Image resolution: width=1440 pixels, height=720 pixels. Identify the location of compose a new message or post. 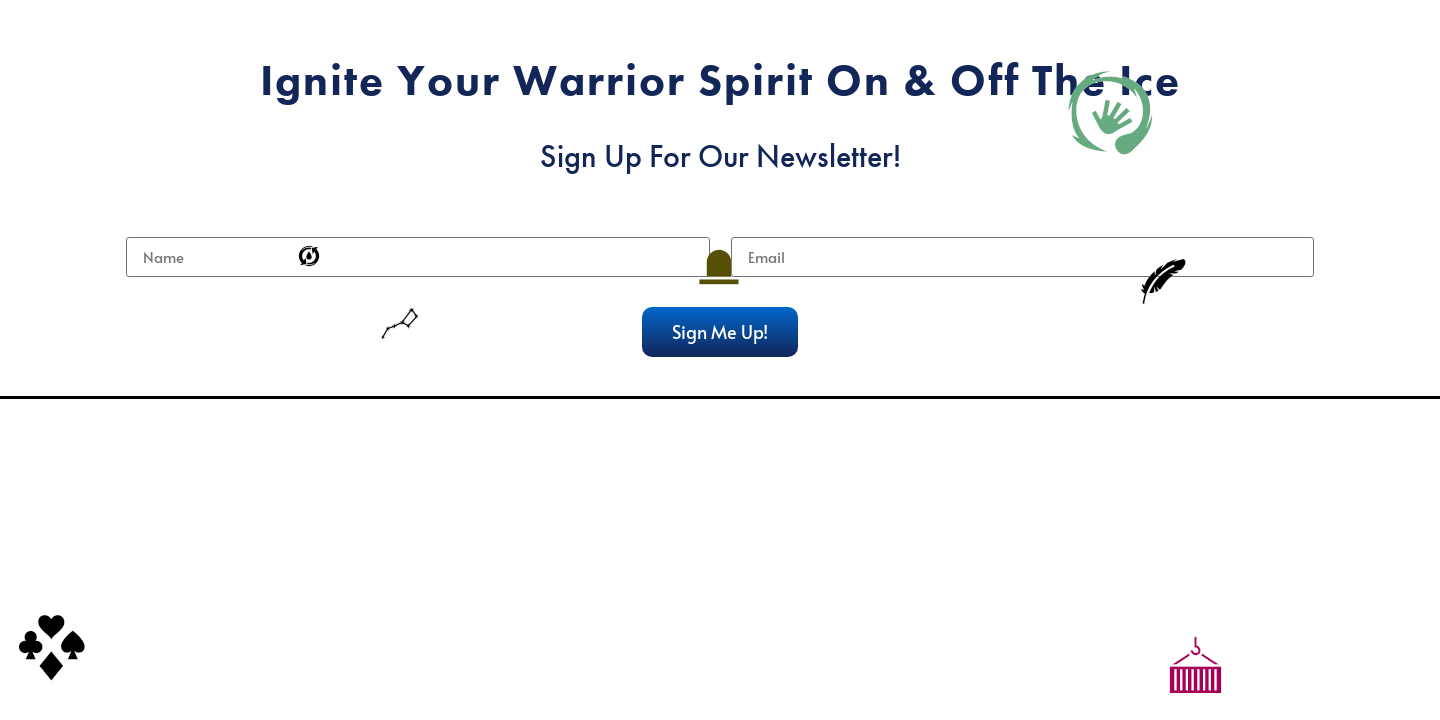
(1162, 281).